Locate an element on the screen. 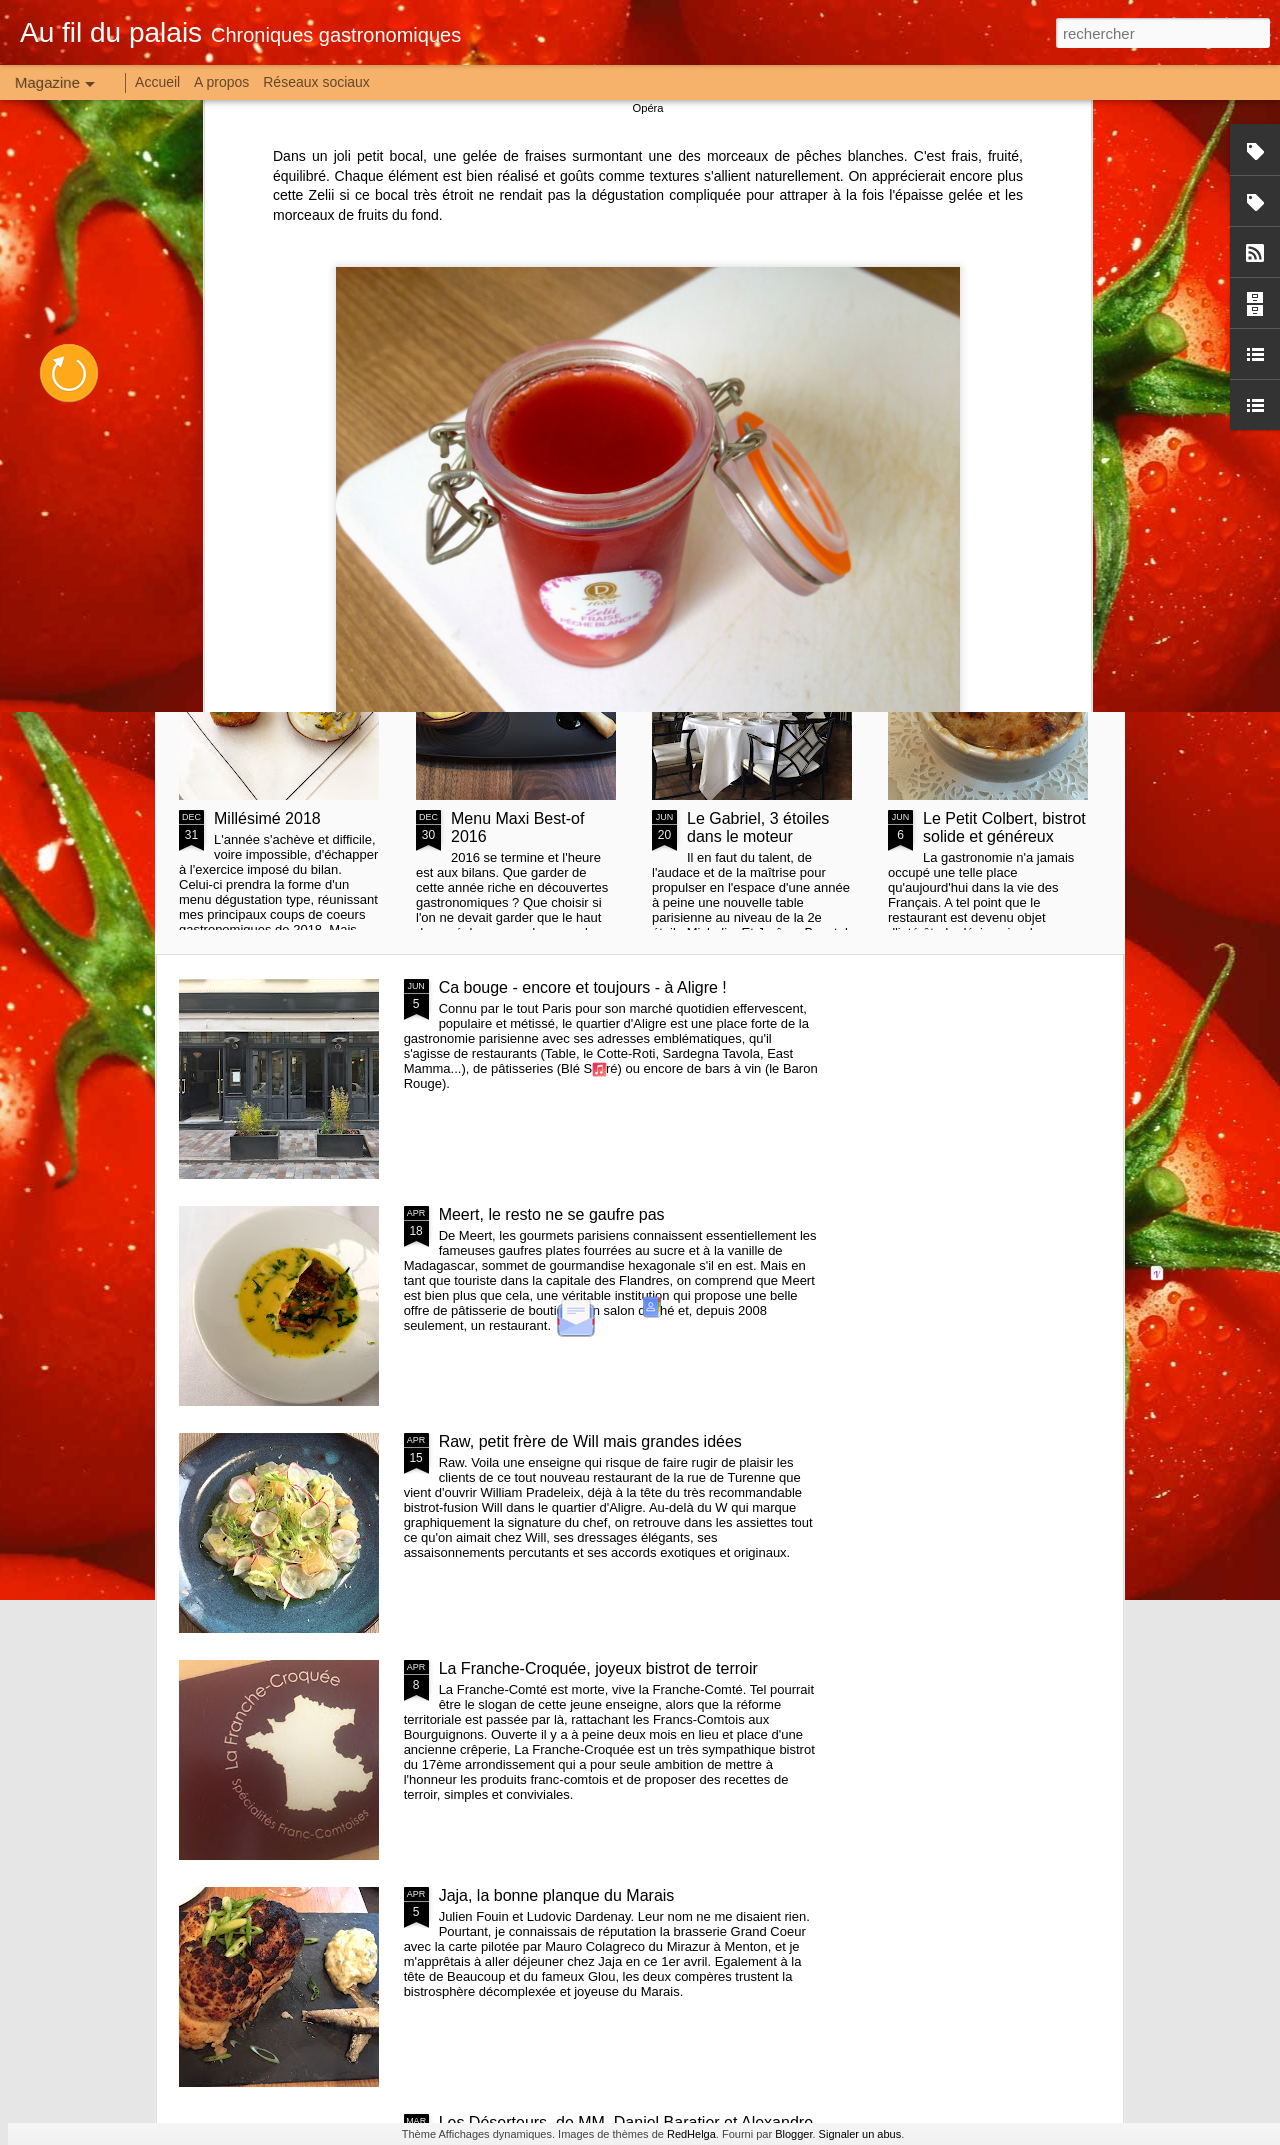 The image size is (1280, 2145). open the gnome music app is located at coordinates (599, 1069).